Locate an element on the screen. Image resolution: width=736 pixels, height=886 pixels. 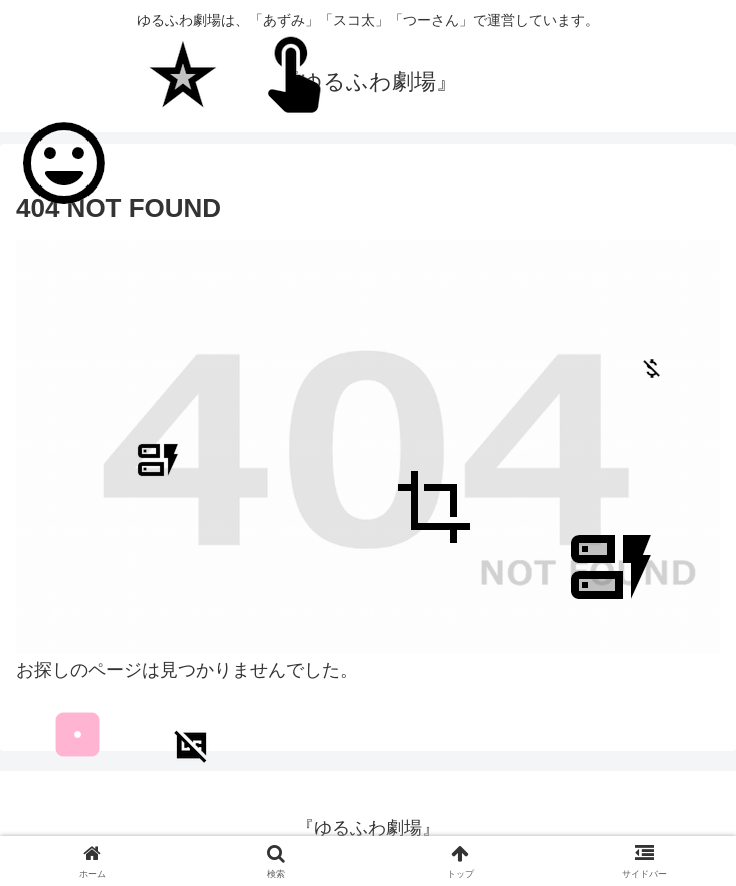
indicates no cost or free item is located at coordinates (651, 368).